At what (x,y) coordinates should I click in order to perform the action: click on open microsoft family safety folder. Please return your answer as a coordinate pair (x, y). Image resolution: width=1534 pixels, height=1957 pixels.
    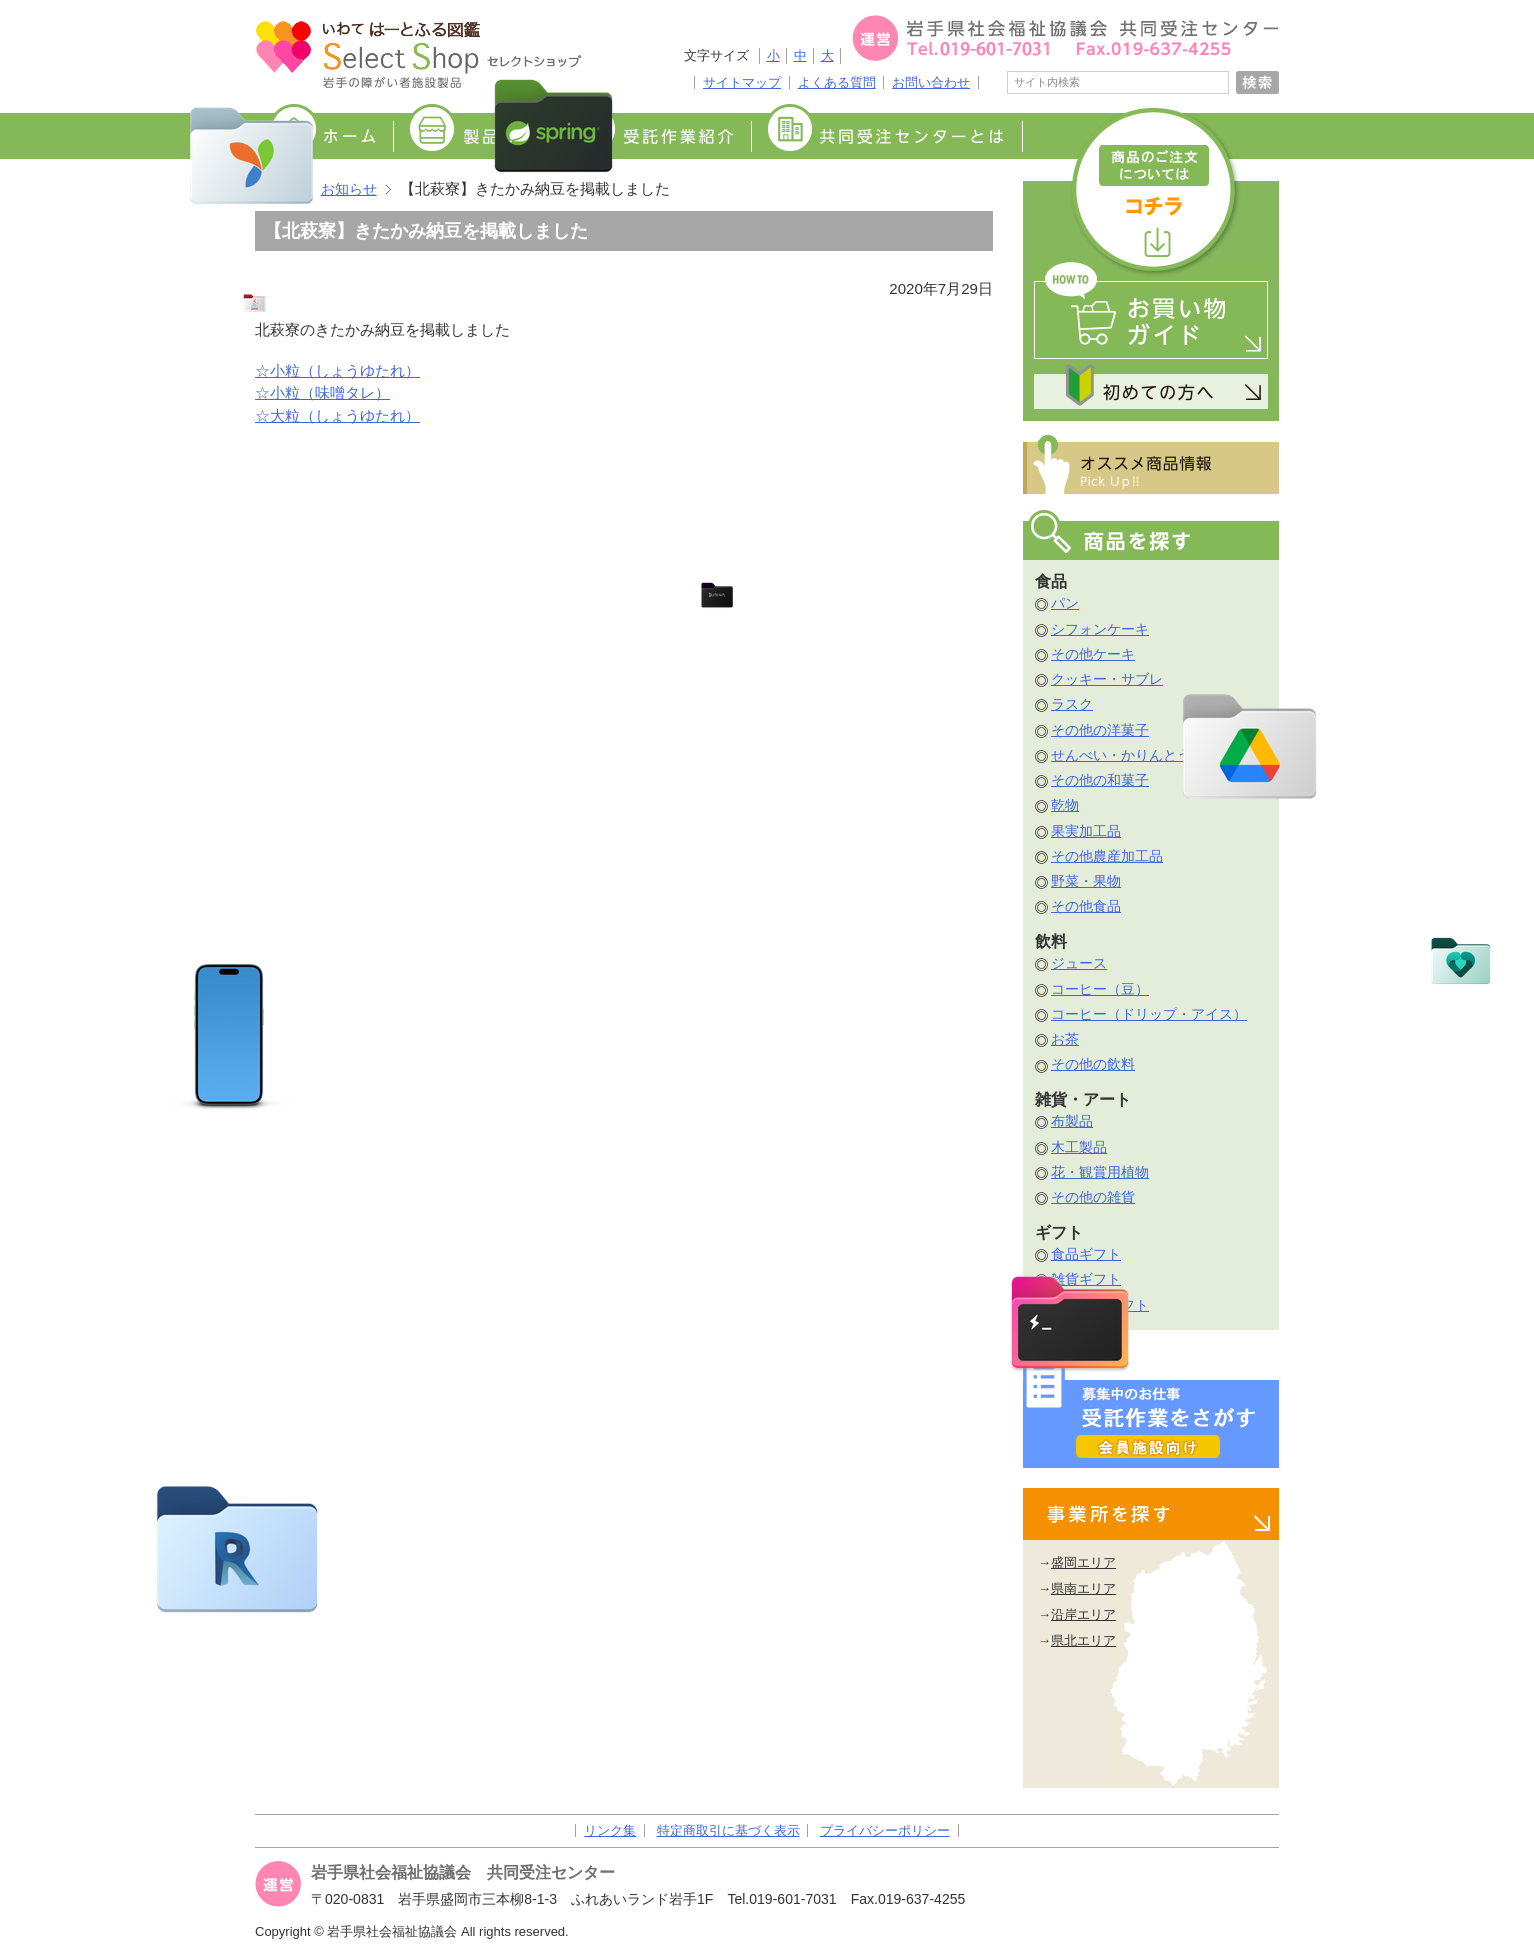
    Looking at the image, I should click on (1460, 962).